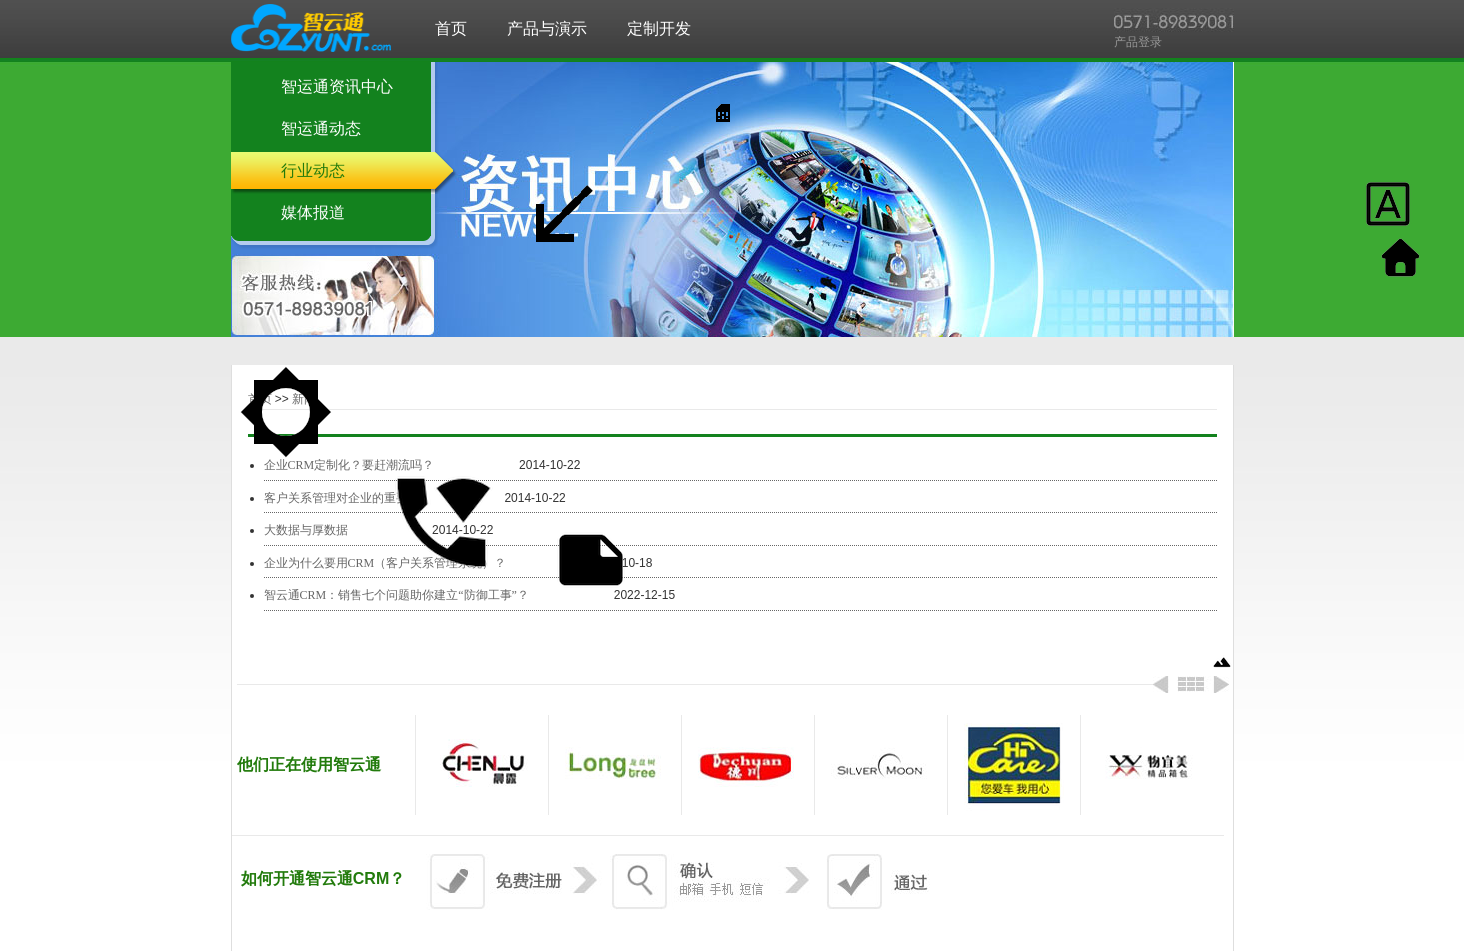 Image resolution: width=1464 pixels, height=951 pixels. Describe the element at coordinates (286, 412) in the screenshot. I see `adjust screen brightness to a lower setting` at that location.